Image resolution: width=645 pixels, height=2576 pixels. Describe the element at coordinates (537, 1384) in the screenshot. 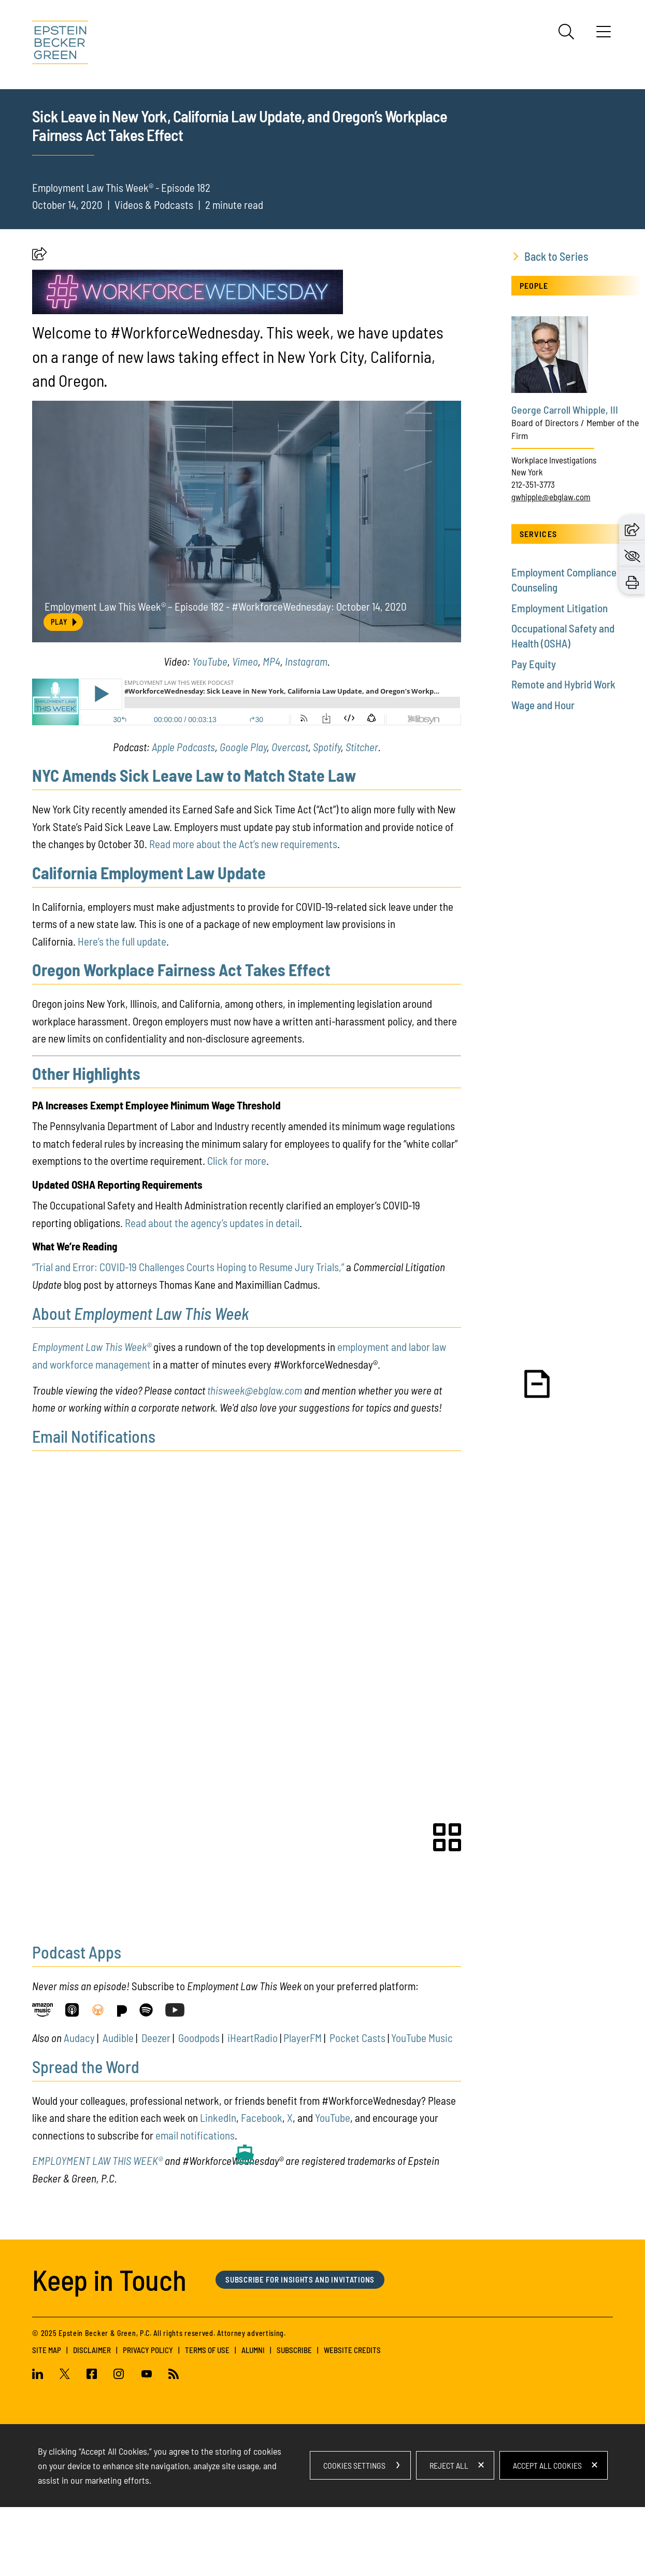

I see `reduce or compress file size` at that location.